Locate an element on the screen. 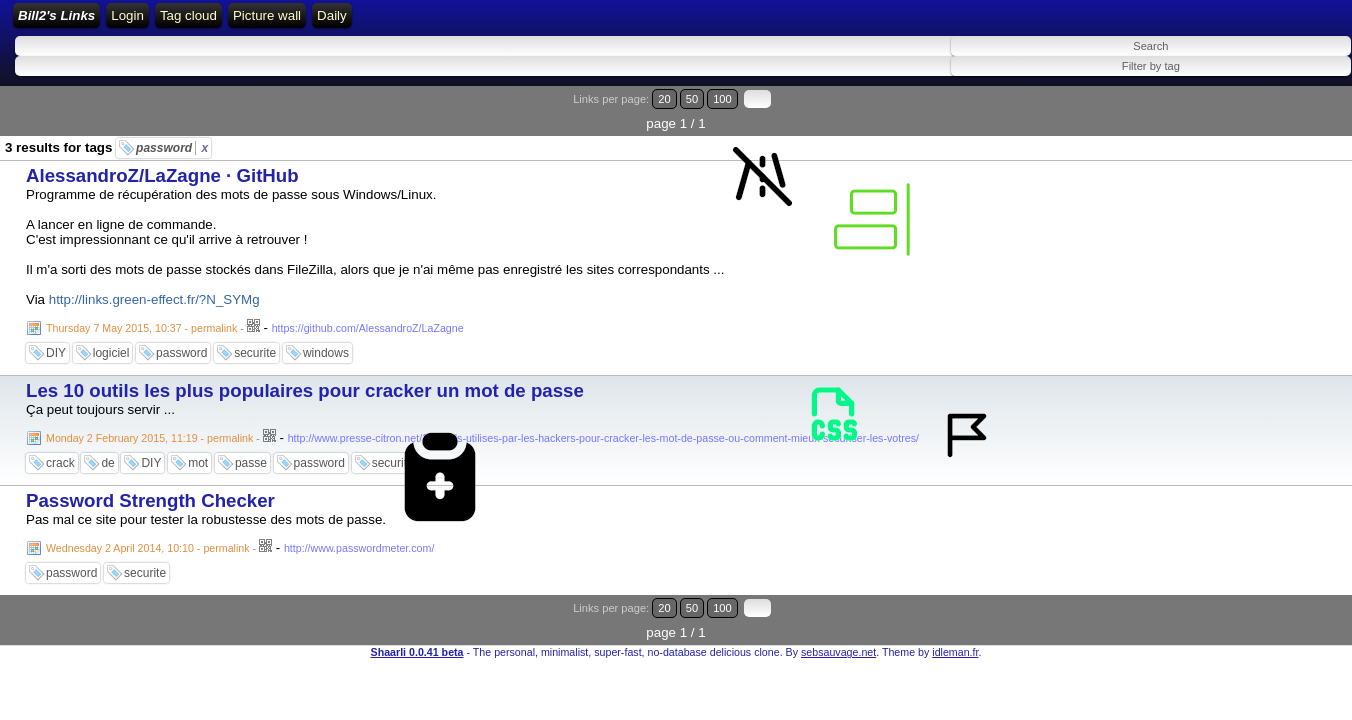  align text to the right is located at coordinates (873, 219).